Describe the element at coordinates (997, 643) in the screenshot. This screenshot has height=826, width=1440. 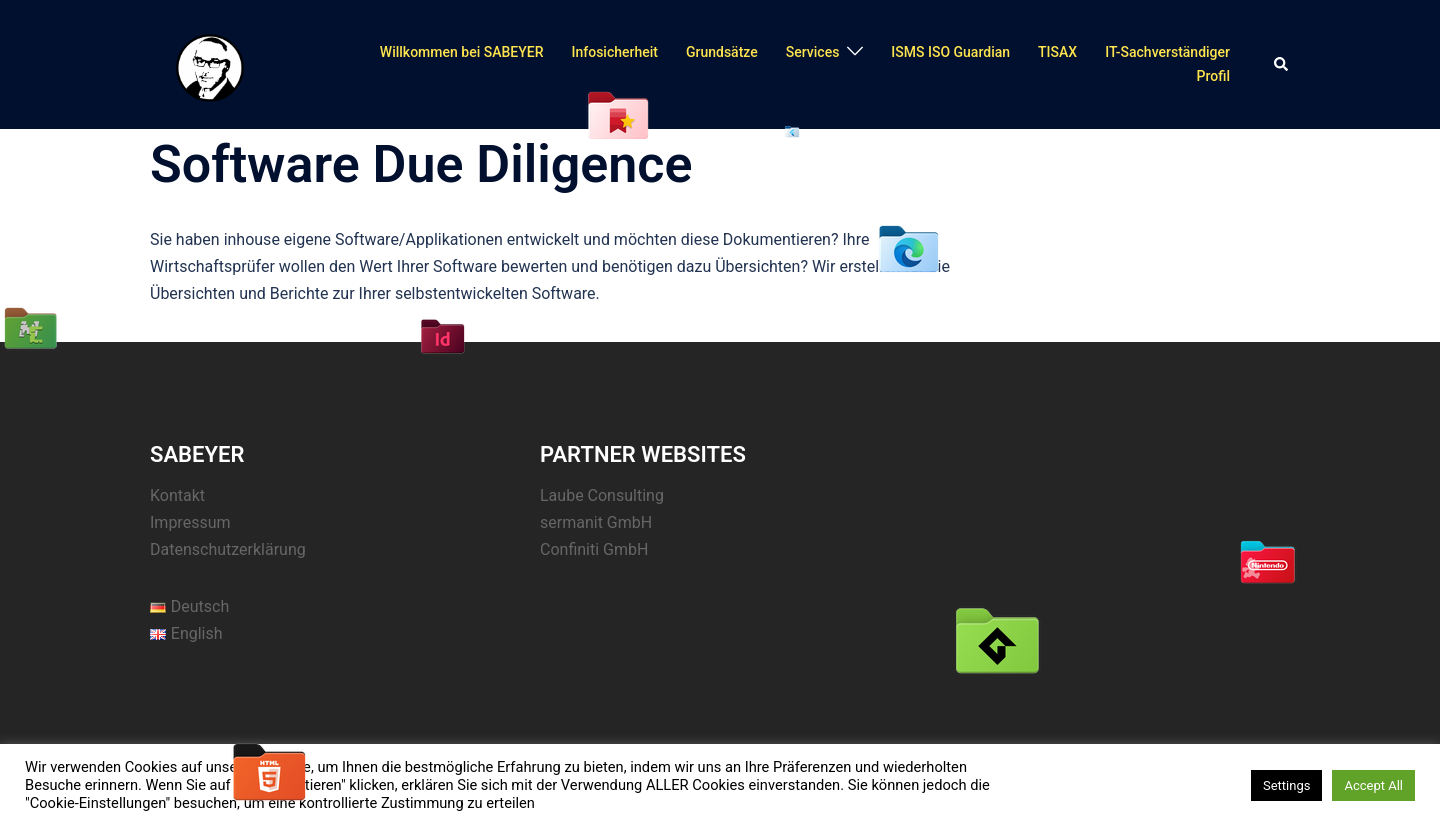
I see `open game maker studio project folder` at that location.